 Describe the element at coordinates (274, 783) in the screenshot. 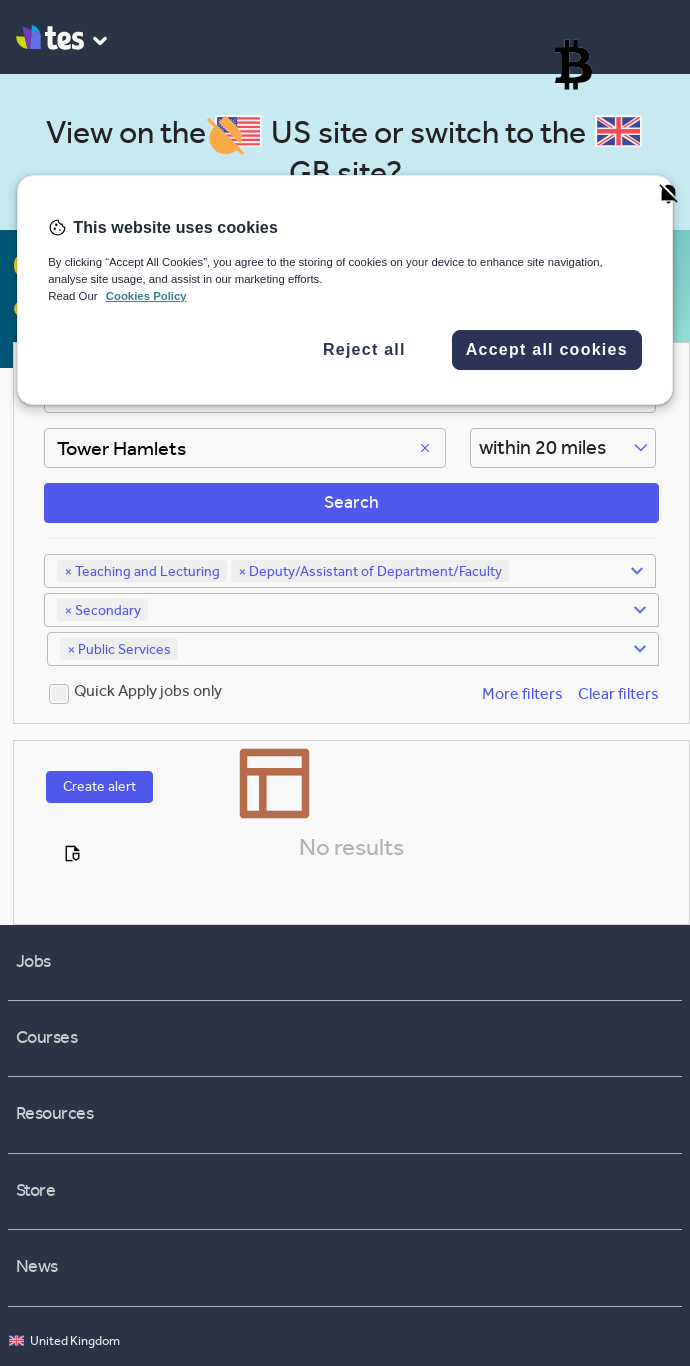

I see `switch to grid layout view` at that location.